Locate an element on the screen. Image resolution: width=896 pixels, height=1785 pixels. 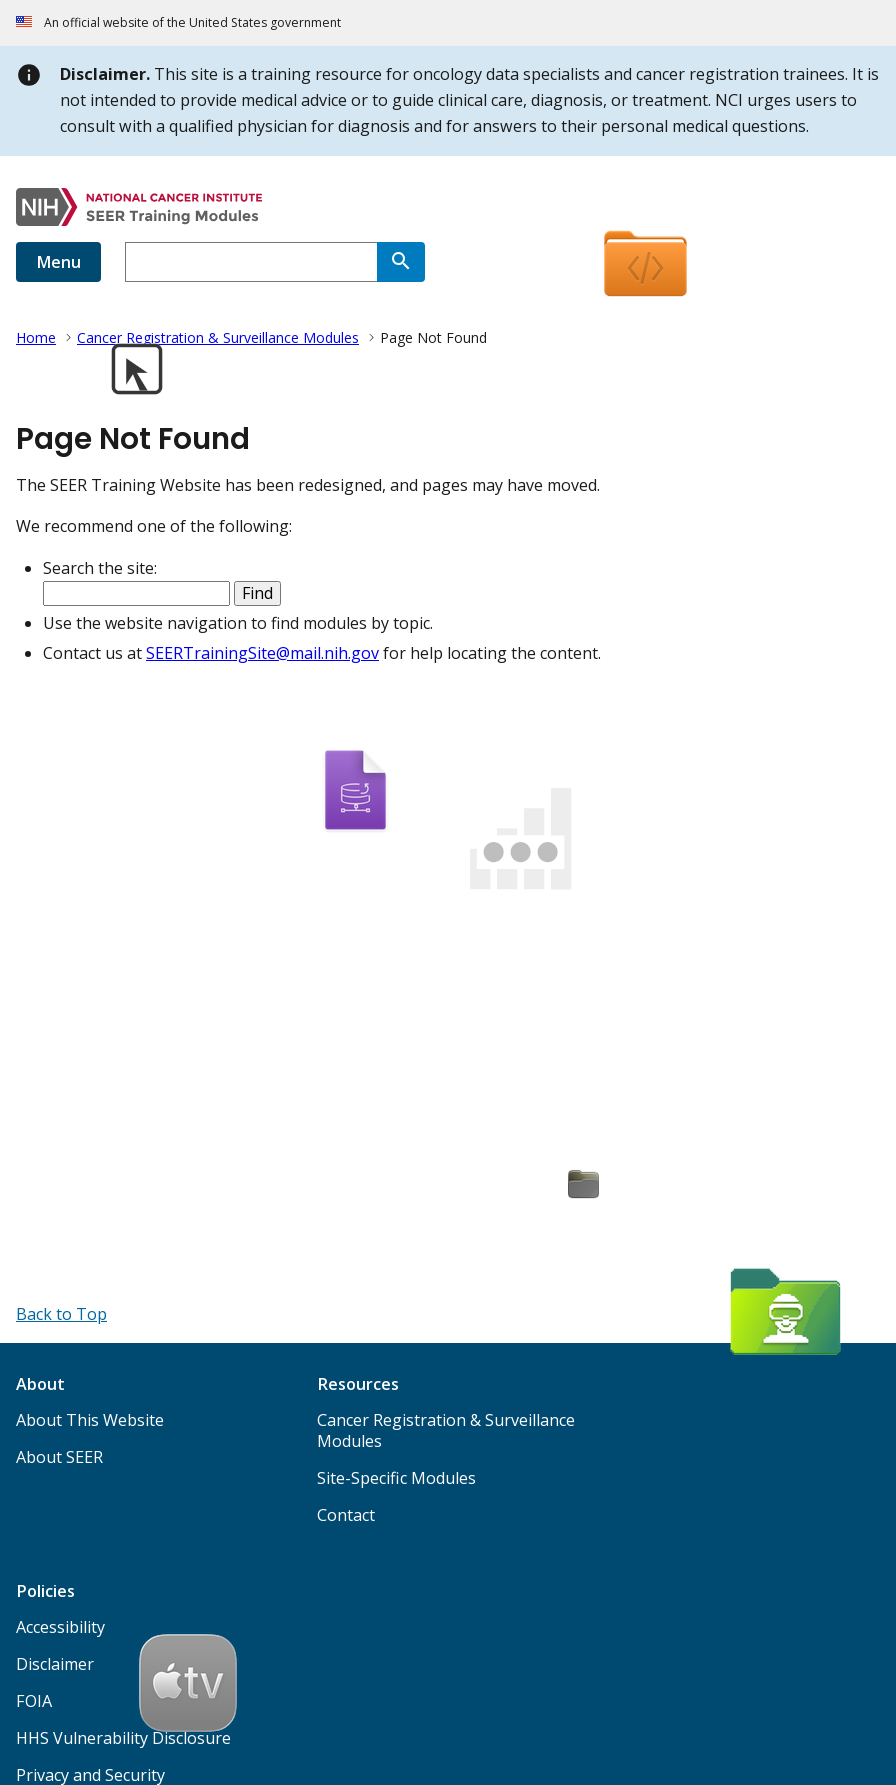
drop files here to add them to folder is located at coordinates (583, 1183).